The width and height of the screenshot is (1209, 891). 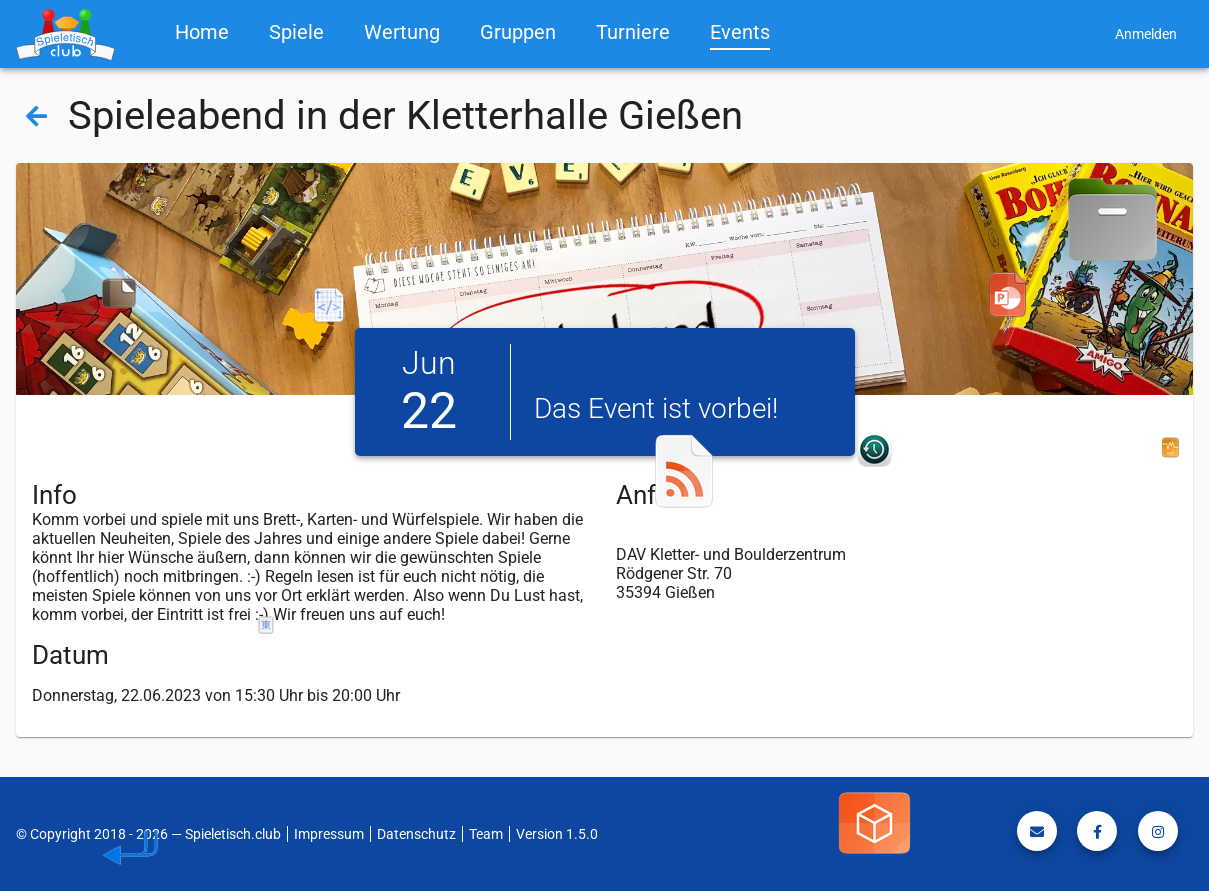 I want to click on 3D model file in STL ASCII format, so click(x=874, y=820).